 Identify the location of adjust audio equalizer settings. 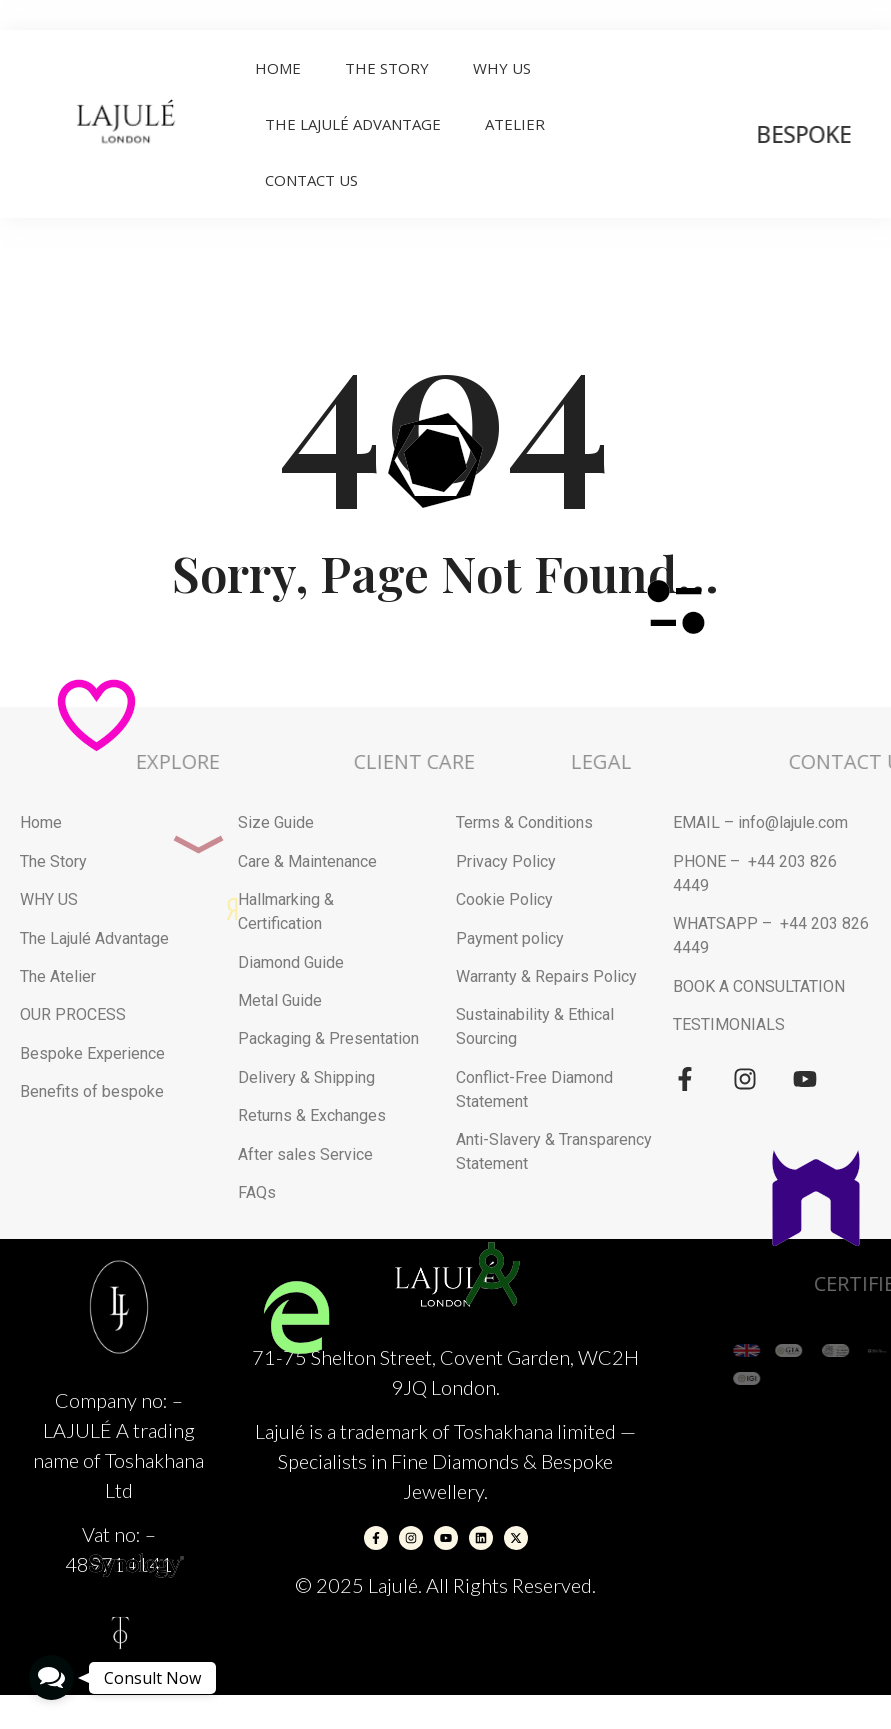
(676, 607).